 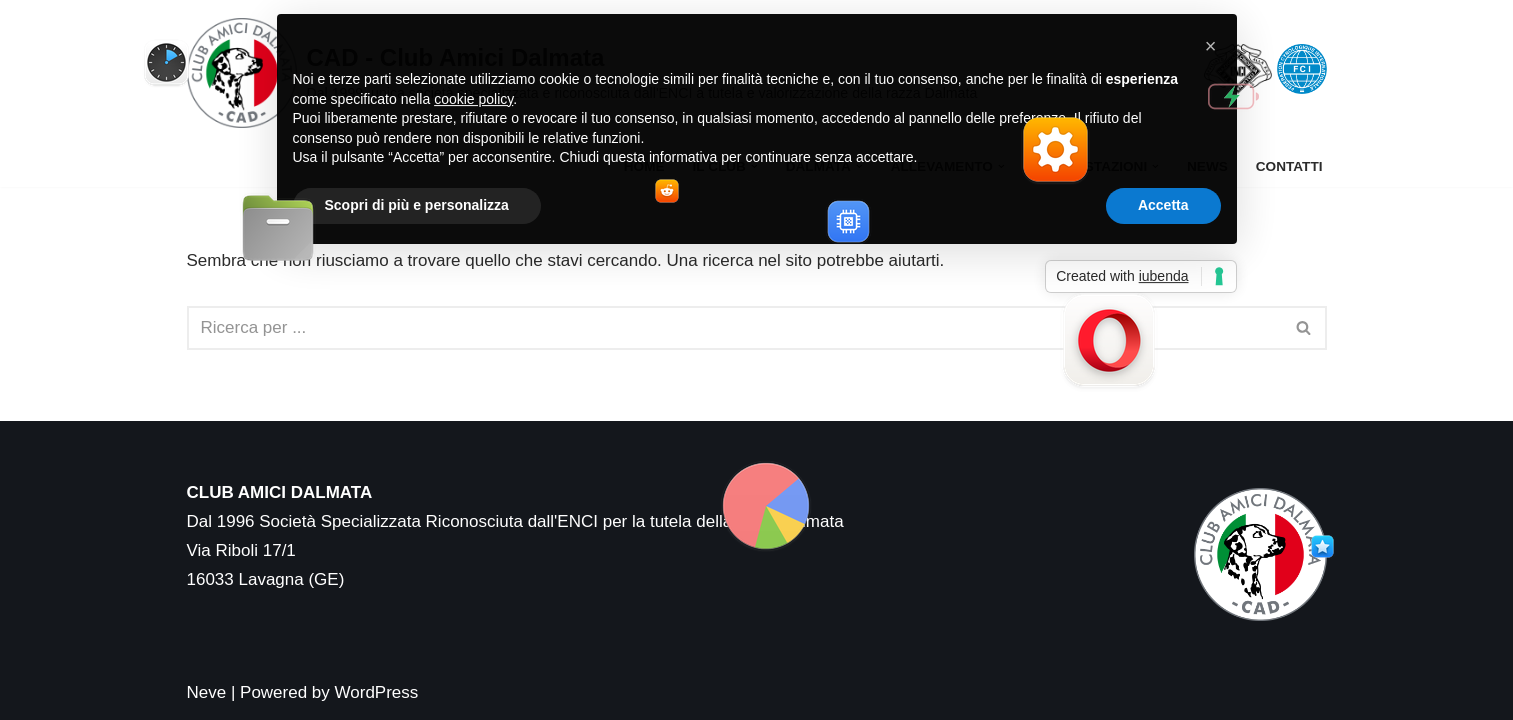 I want to click on open the file manager, so click(x=278, y=228).